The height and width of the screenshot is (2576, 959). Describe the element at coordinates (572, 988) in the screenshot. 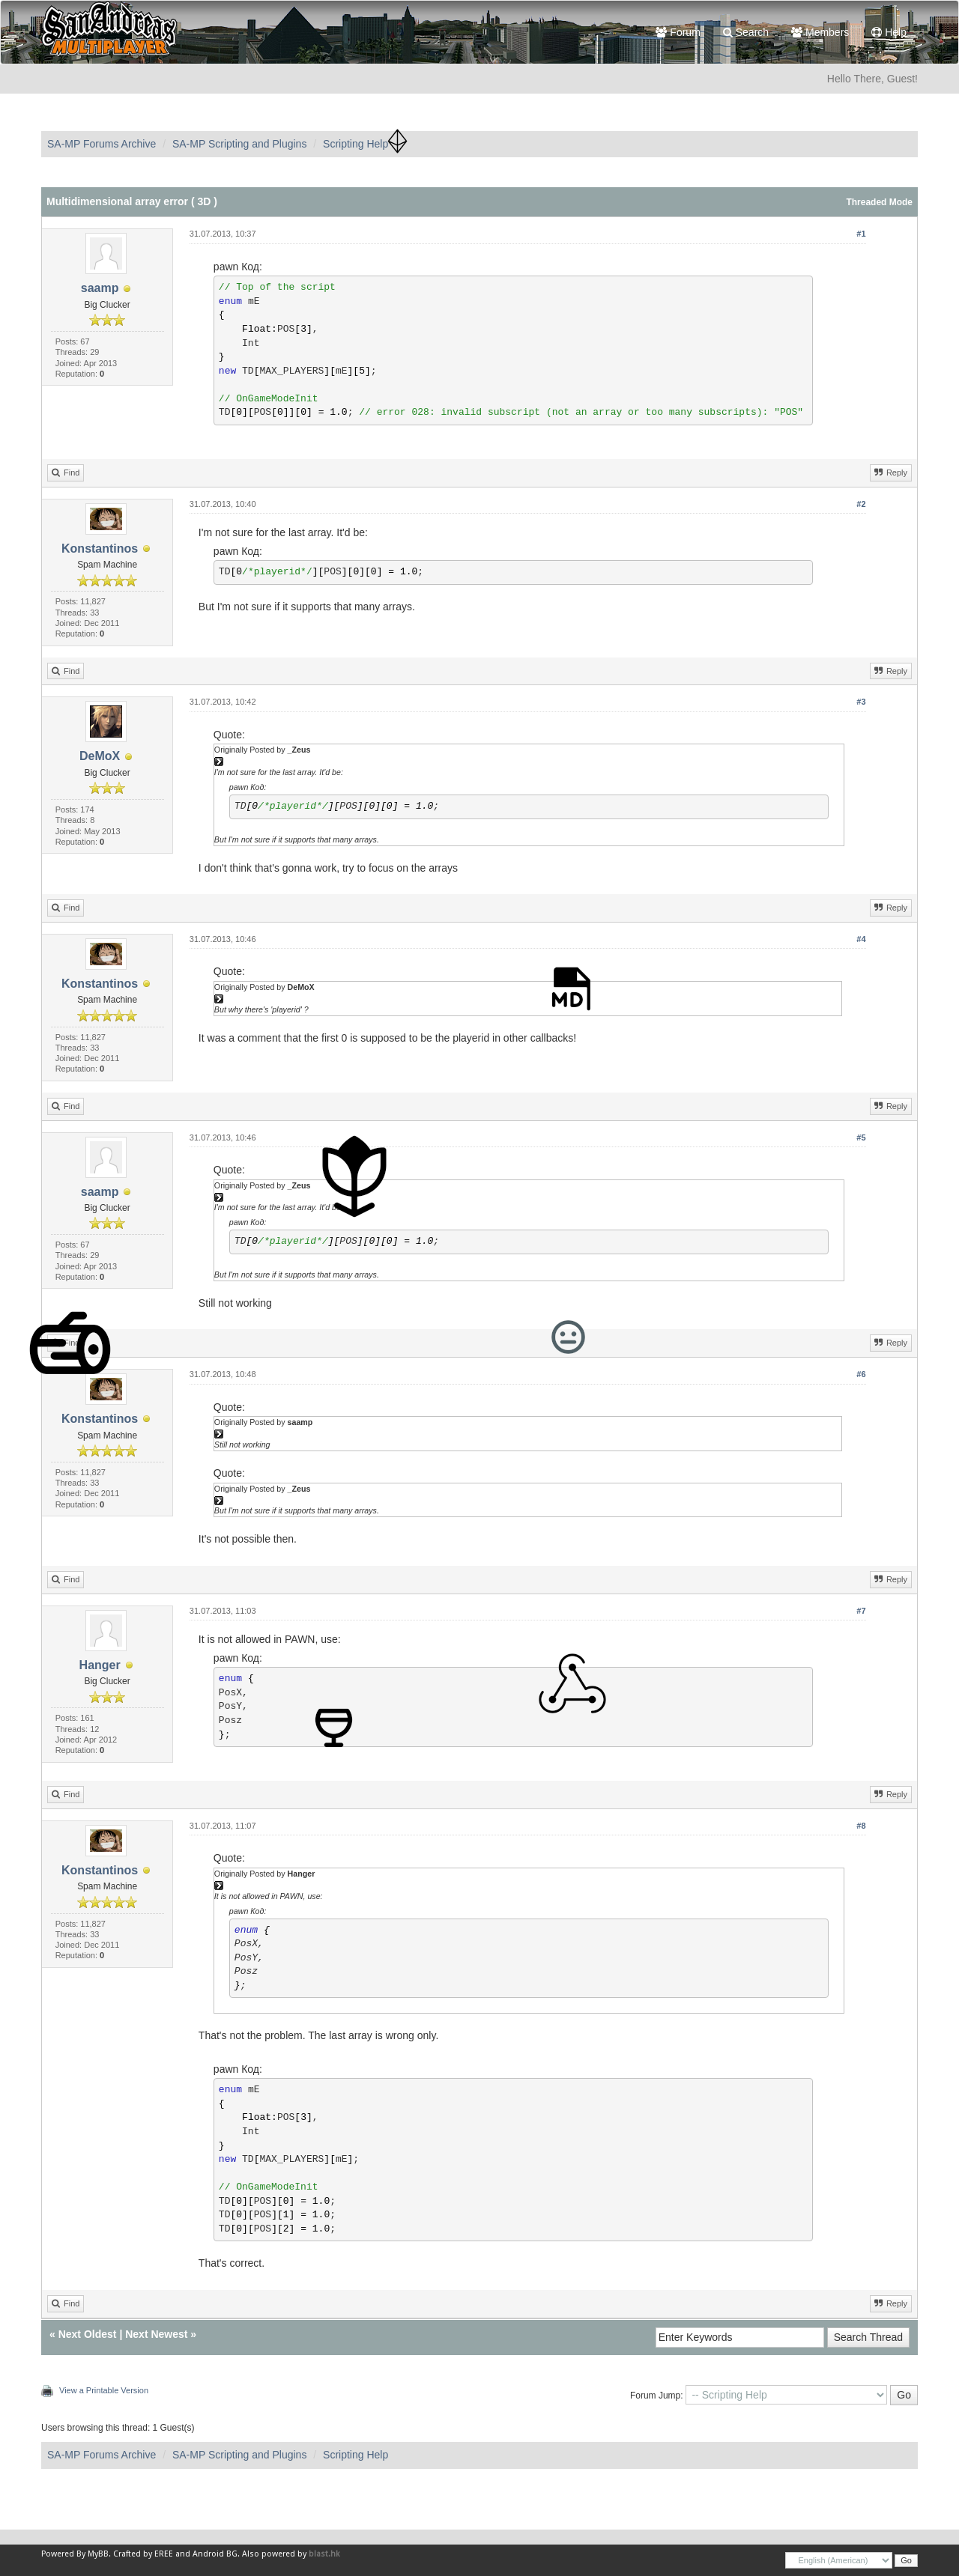

I see `open a markdown file` at that location.